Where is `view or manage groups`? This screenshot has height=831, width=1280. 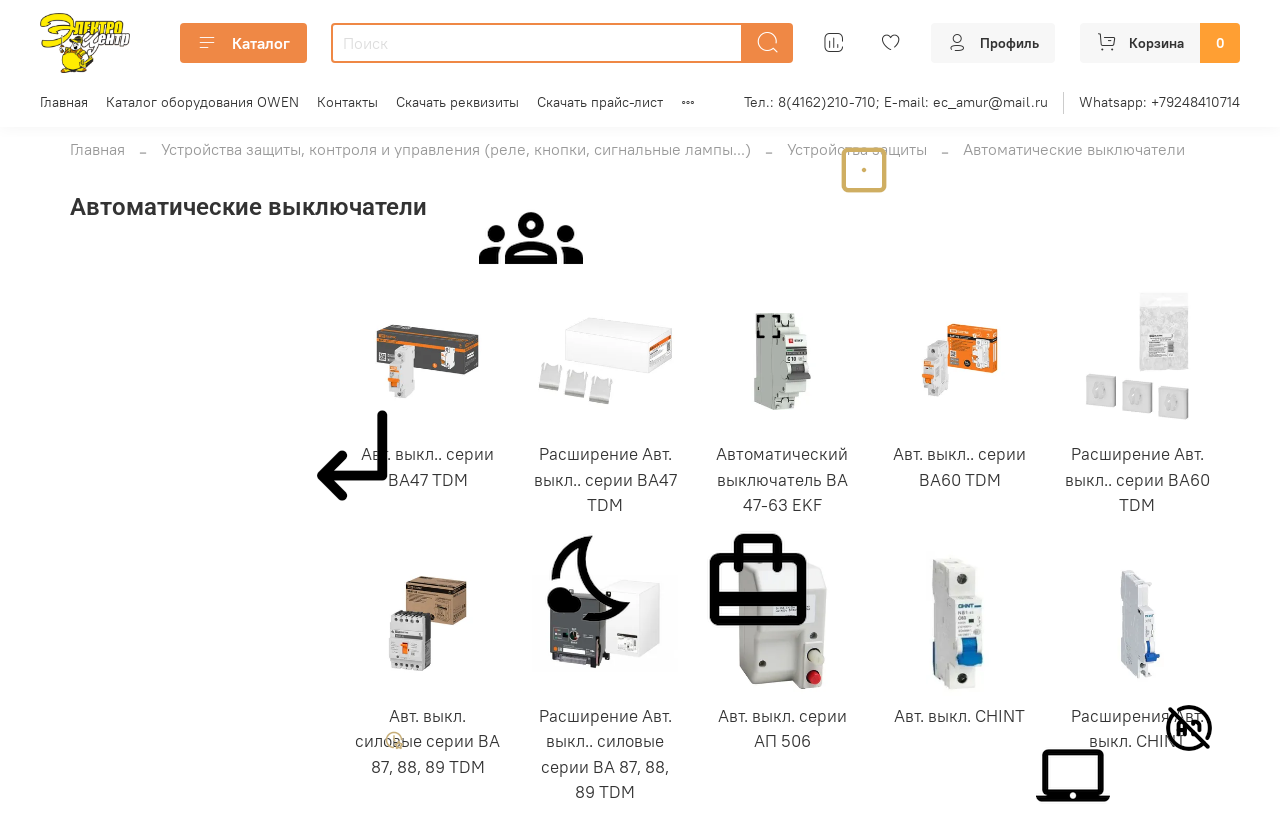
view or manage groups is located at coordinates (531, 238).